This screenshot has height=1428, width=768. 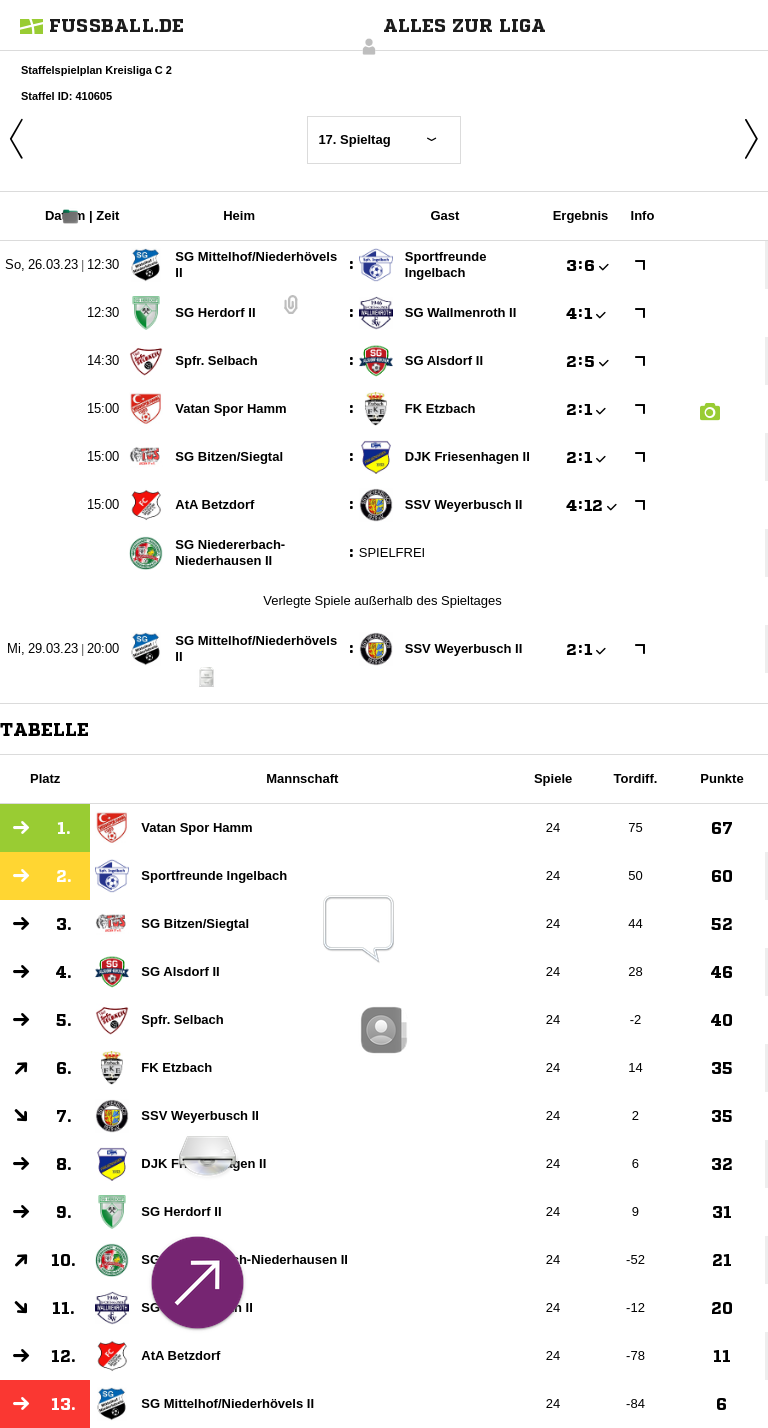 What do you see at coordinates (70, 216) in the screenshot?
I see `open folder to view contents` at bounding box center [70, 216].